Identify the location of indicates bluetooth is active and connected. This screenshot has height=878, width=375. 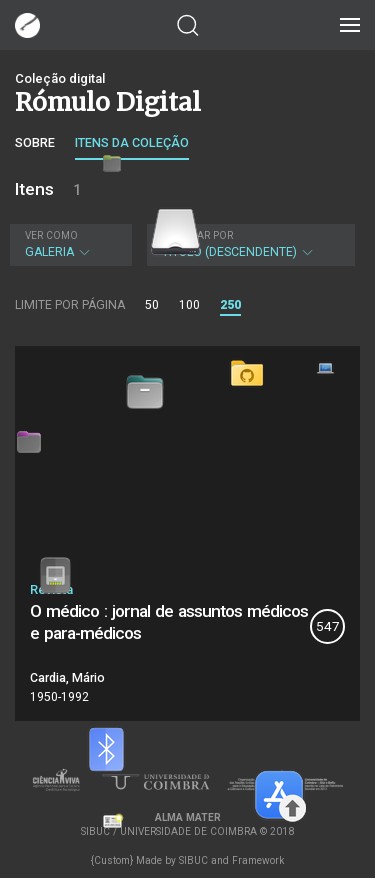
(106, 749).